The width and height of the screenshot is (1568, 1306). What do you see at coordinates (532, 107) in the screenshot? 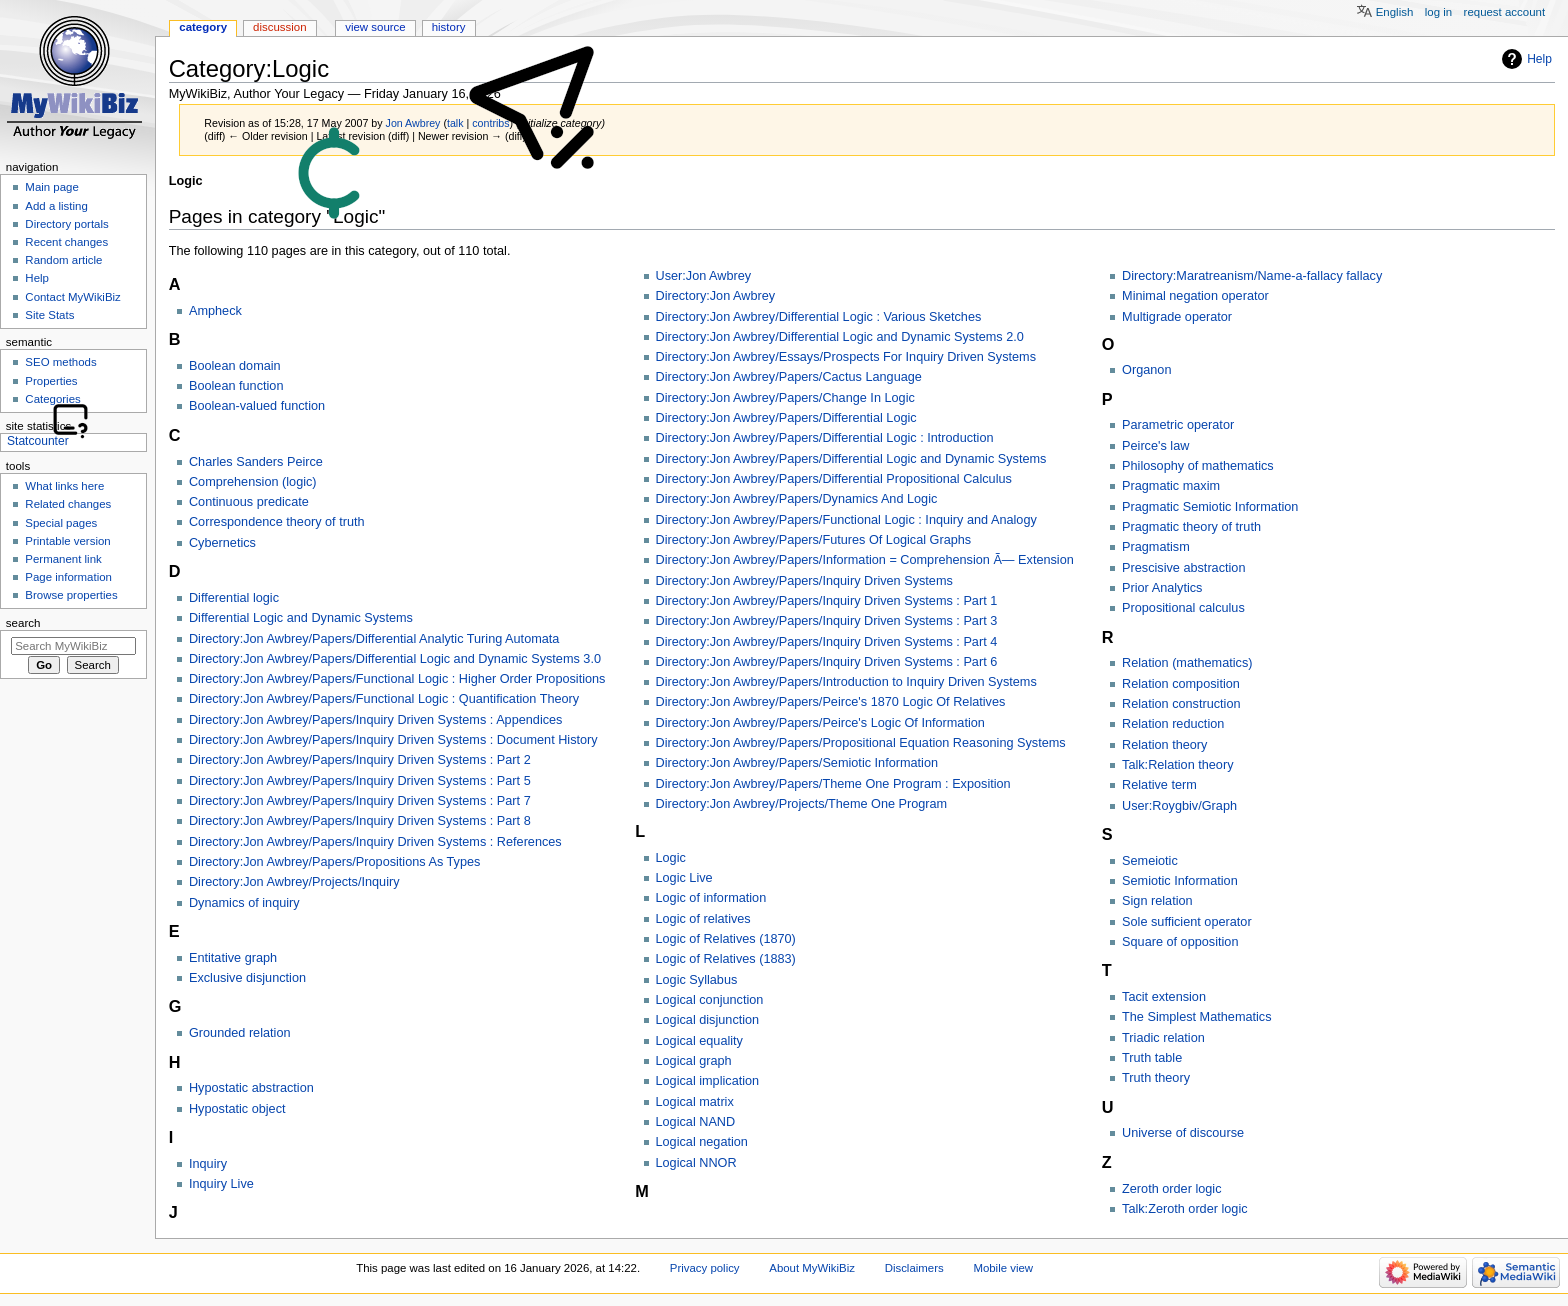
I see `find nearby deals and discounts` at bounding box center [532, 107].